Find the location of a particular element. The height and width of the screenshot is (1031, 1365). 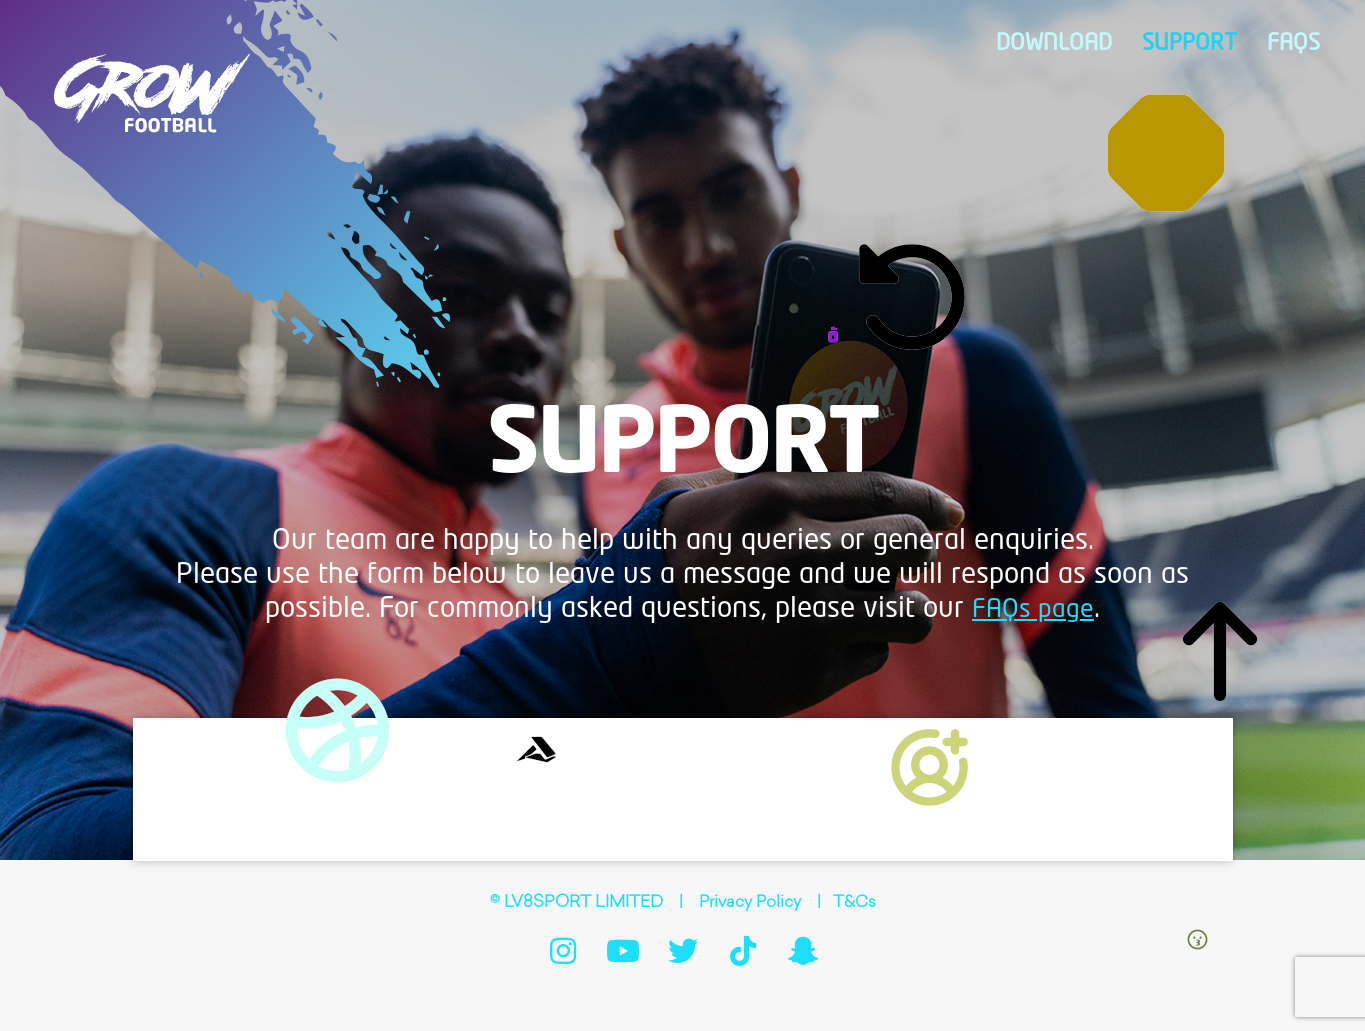

scroll to top of page is located at coordinates (1220, 650).